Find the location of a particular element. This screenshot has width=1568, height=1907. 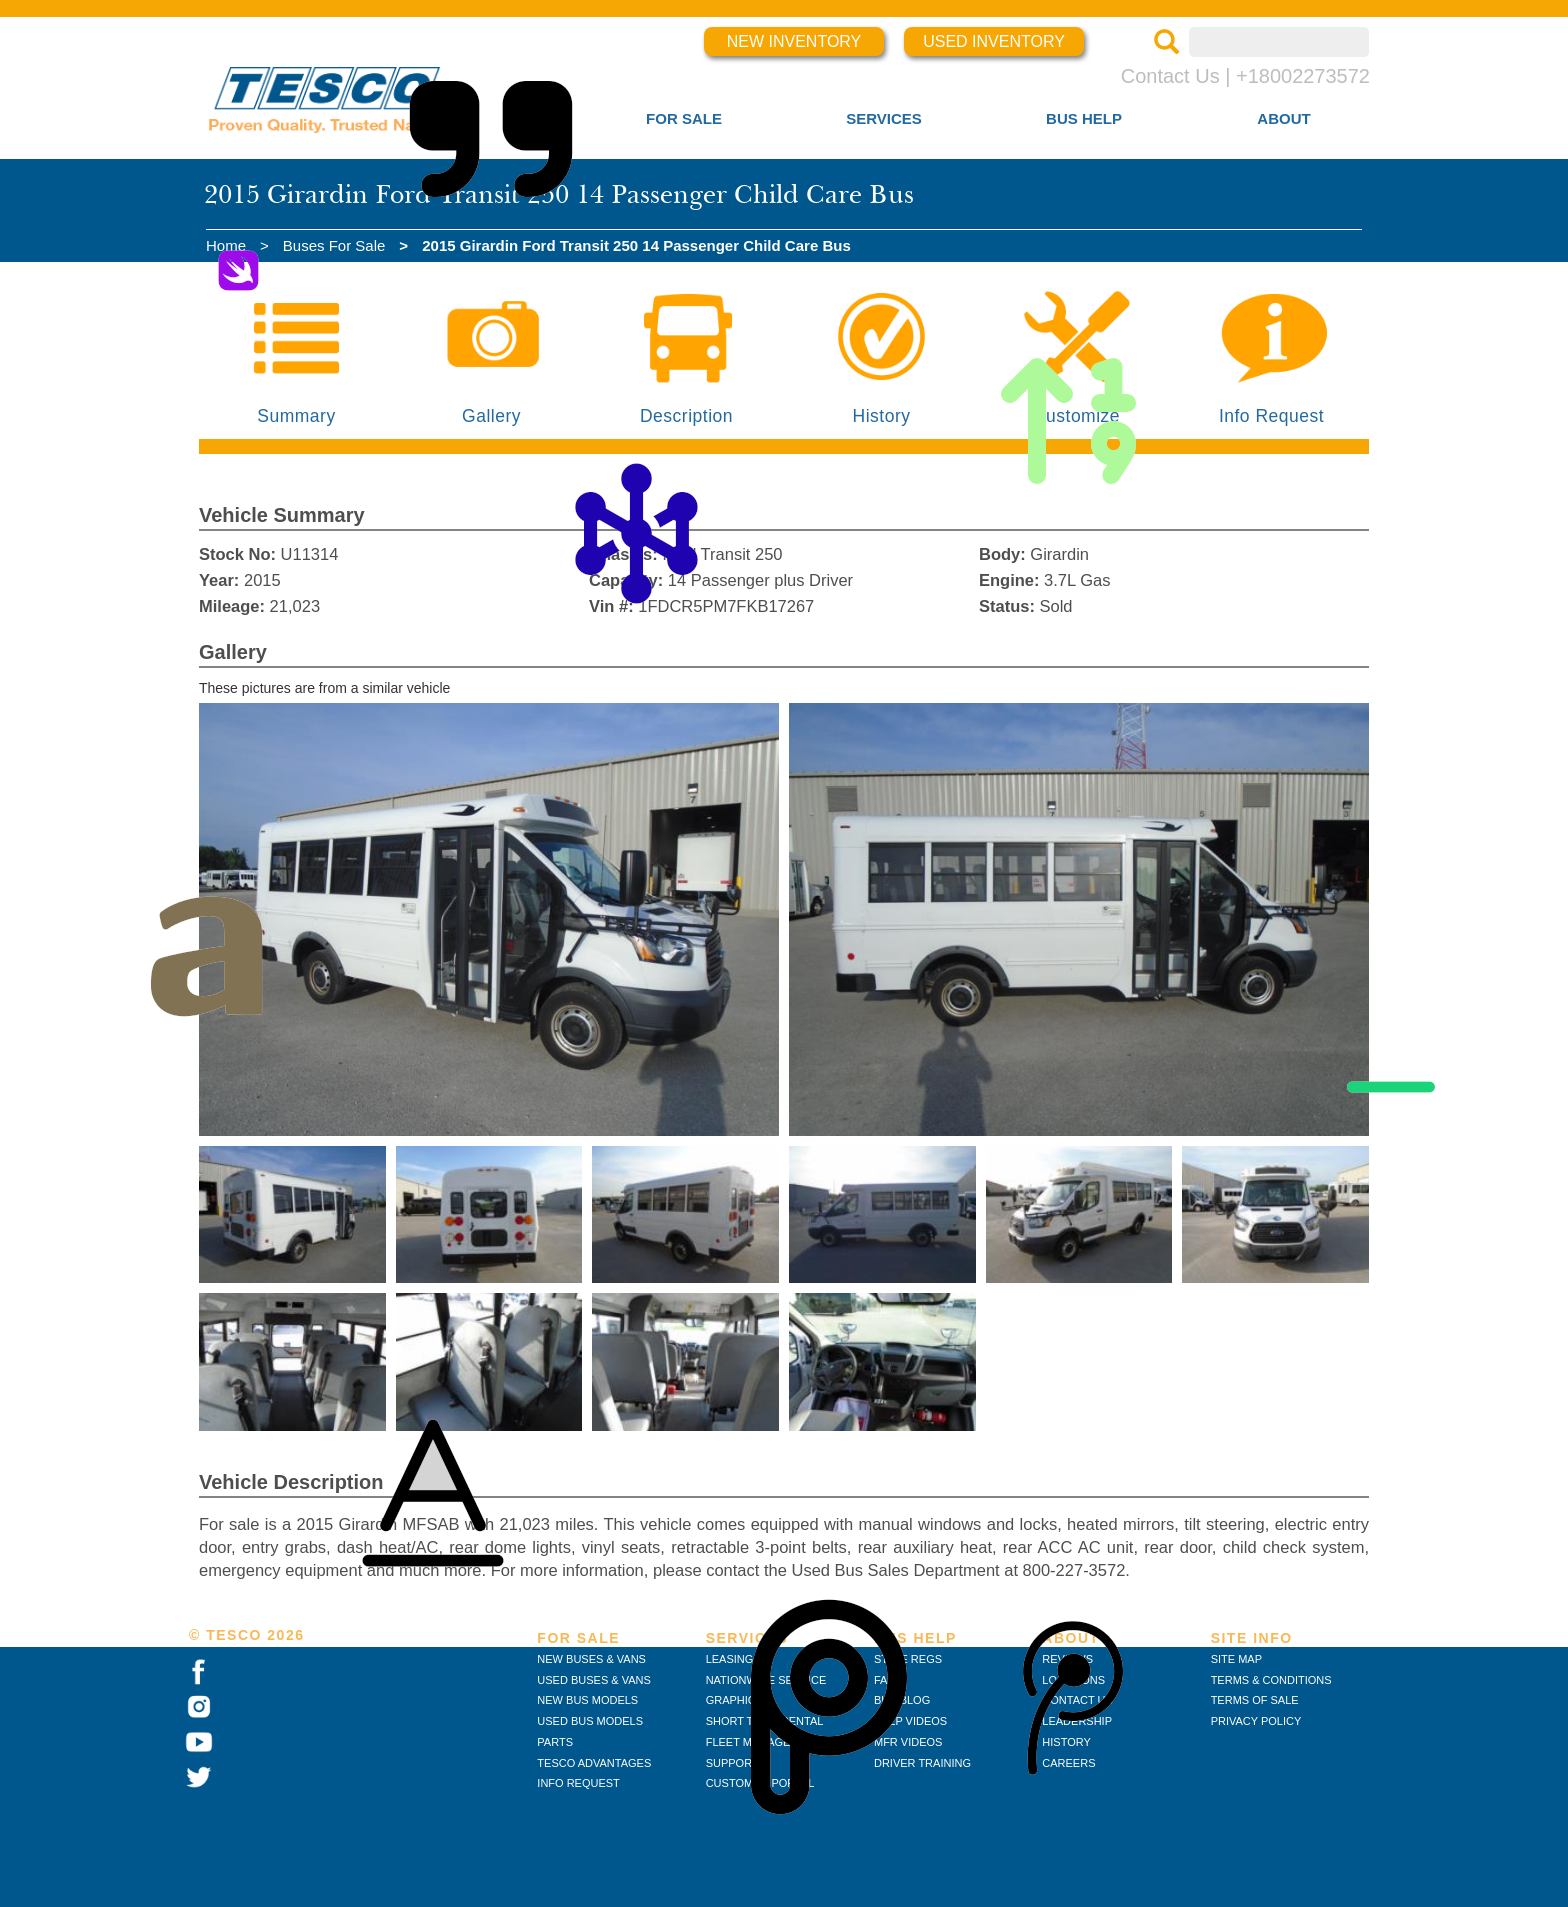

decrease quantity or value is located at coordinates (1391, 1087).